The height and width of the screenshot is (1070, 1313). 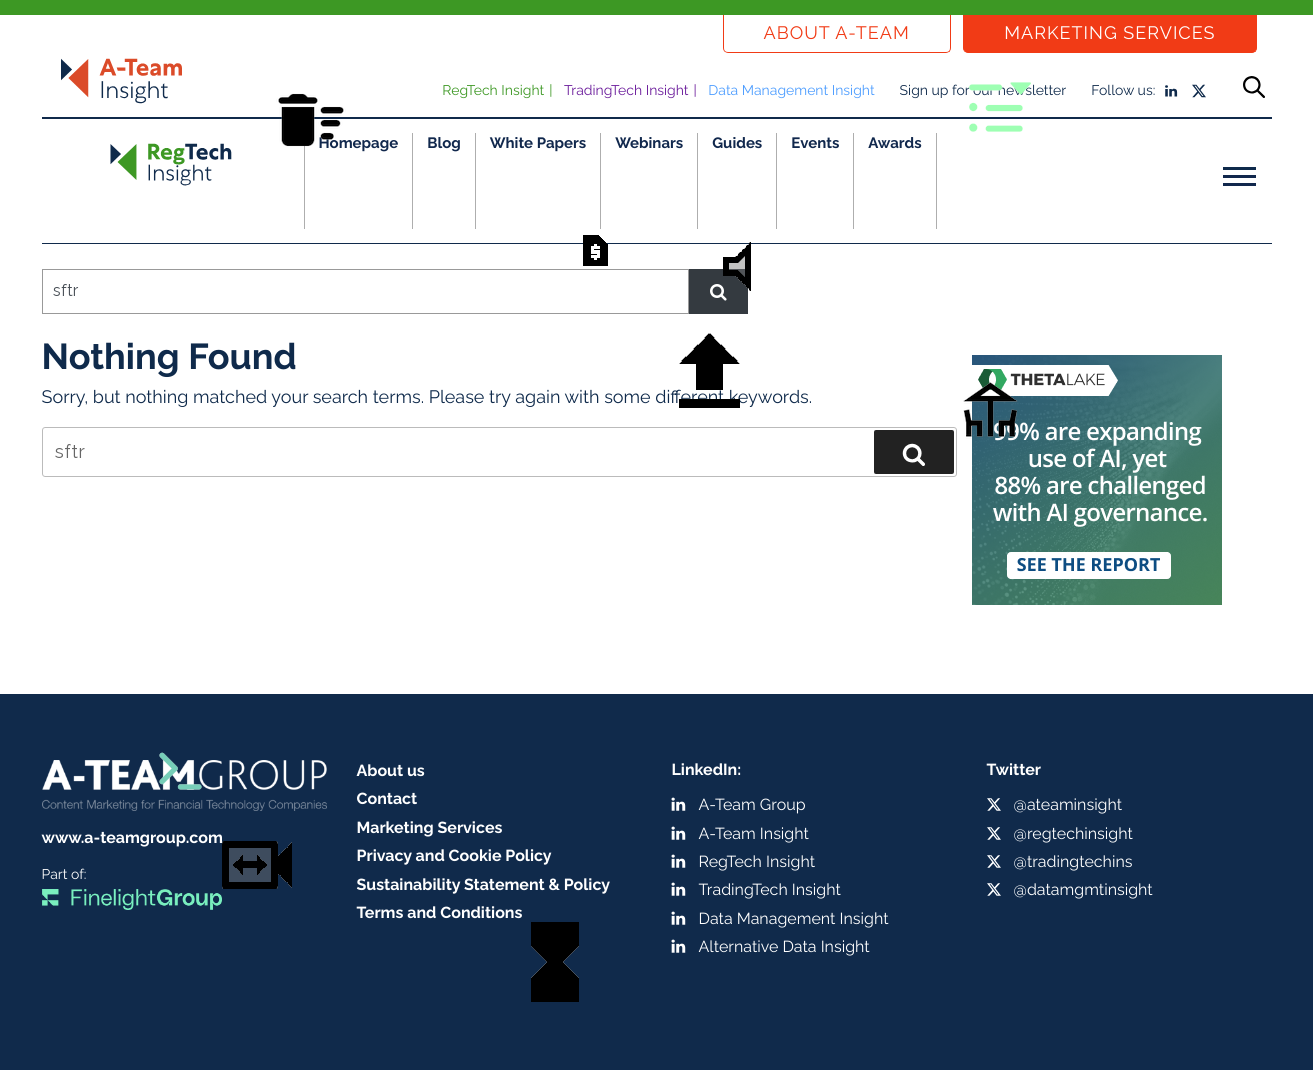 I want to click on open terminal or command line interface, so click(x=180, y=768).